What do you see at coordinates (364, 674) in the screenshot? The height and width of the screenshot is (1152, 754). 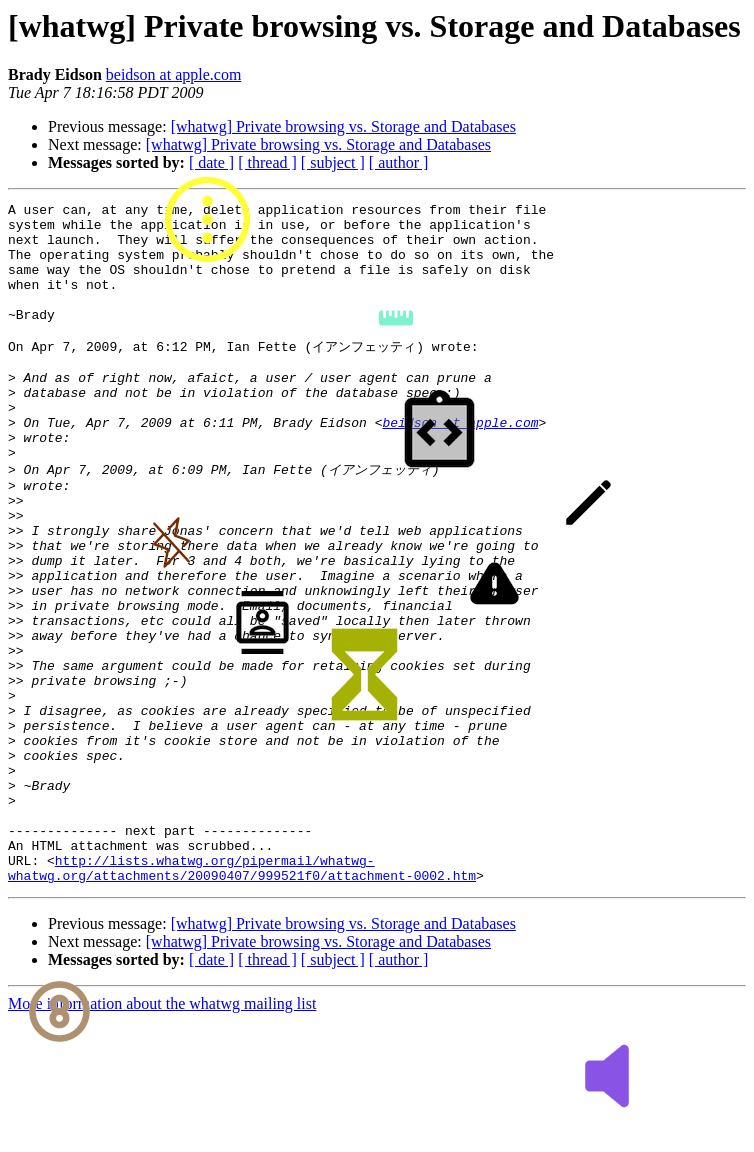 I see `indicates a process is in progress or loading` at bounding box center [364, 674].